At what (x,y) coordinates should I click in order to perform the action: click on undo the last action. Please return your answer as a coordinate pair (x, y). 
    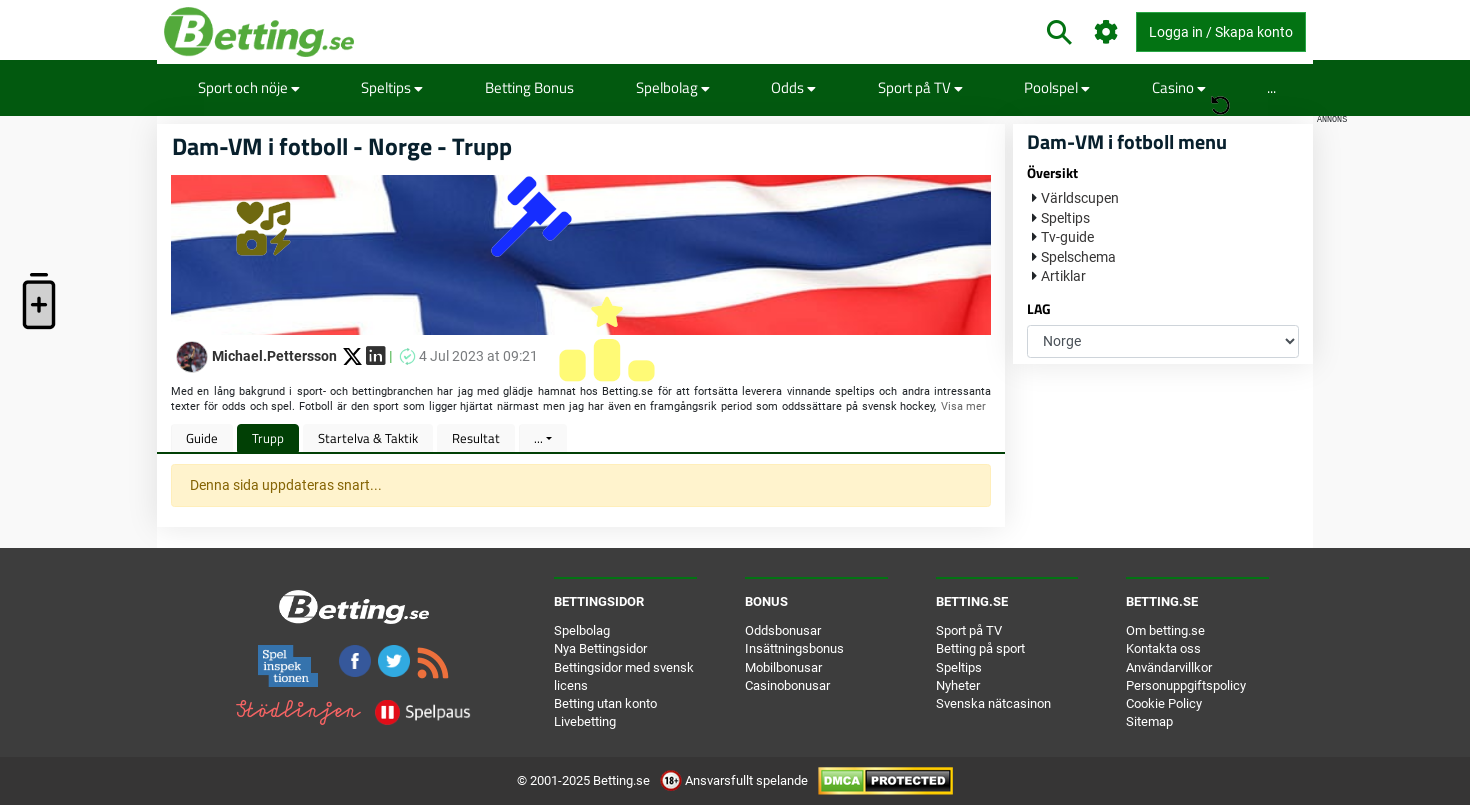
    Looking at the image, I should click on (1220, 105).